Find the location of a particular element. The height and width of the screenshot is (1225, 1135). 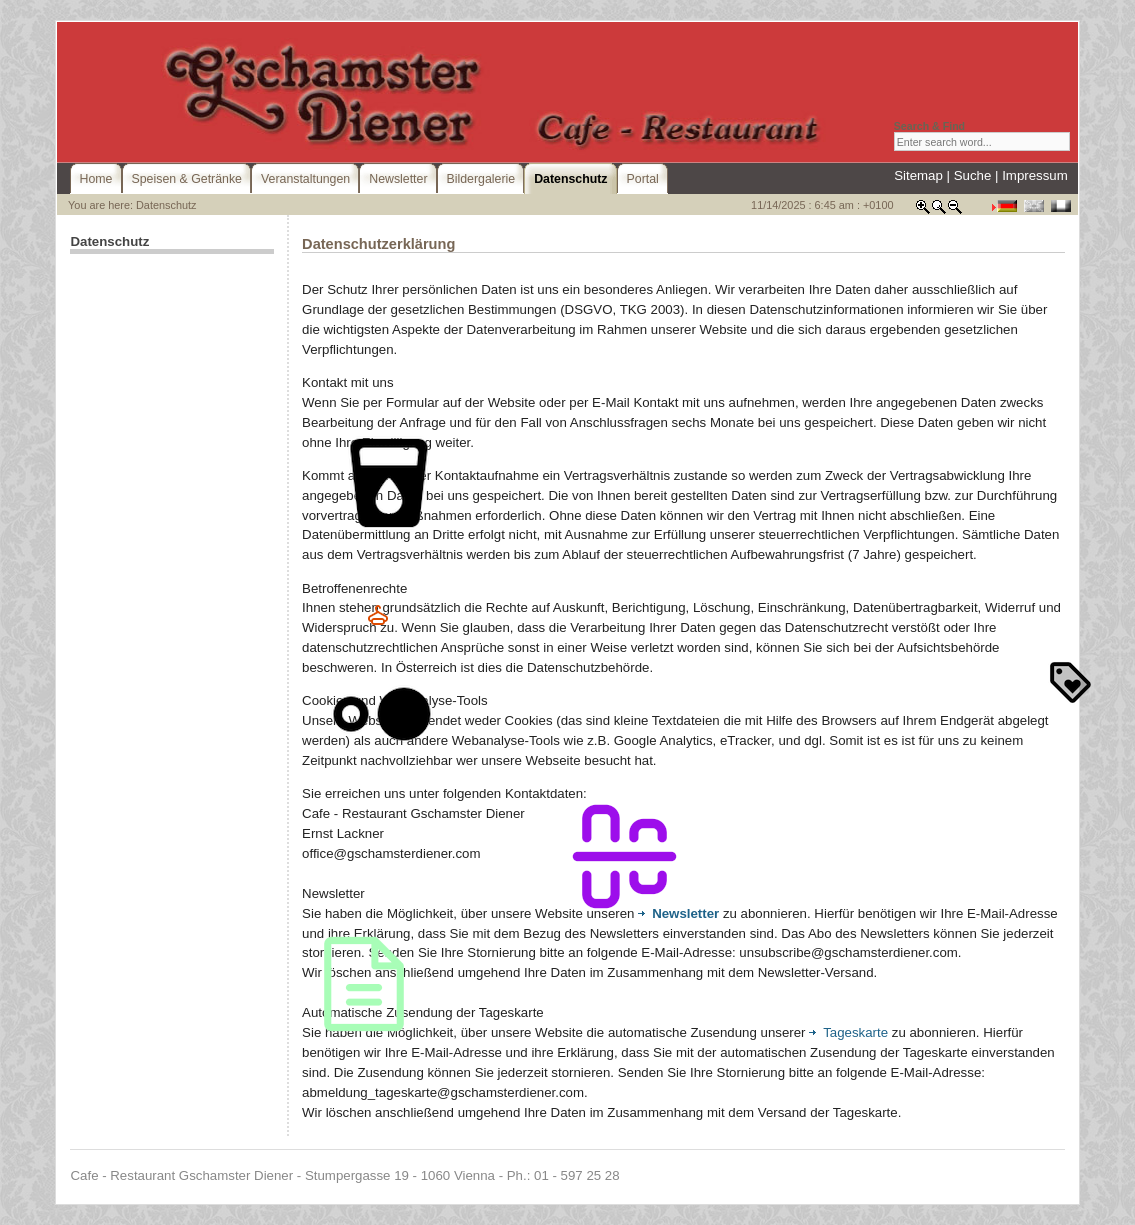

access wardrobe or clothing options is located at coordinates (378, 615).